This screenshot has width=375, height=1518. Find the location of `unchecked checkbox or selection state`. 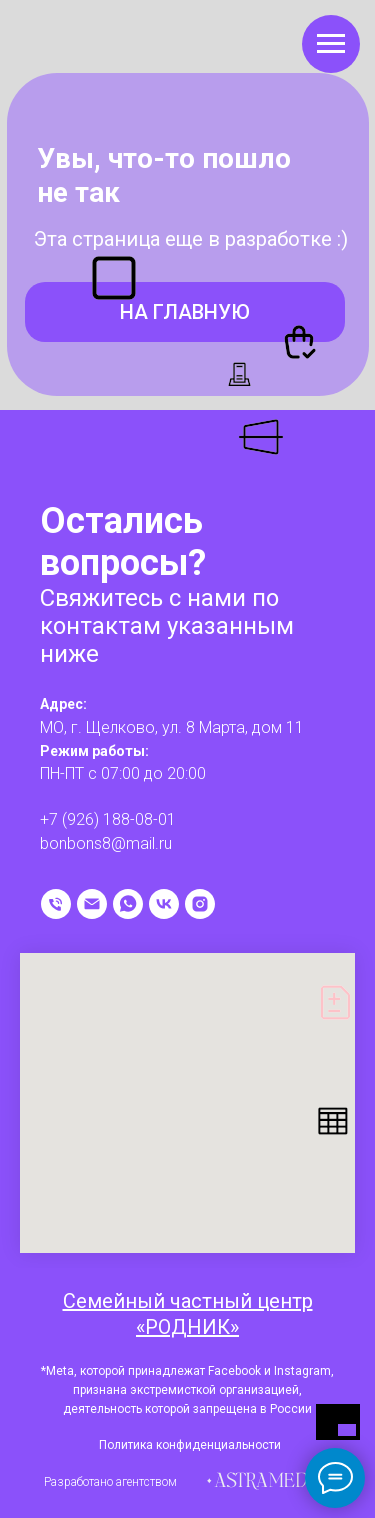

unchecked checkbox or selection state is located at coordinates (114, 278).